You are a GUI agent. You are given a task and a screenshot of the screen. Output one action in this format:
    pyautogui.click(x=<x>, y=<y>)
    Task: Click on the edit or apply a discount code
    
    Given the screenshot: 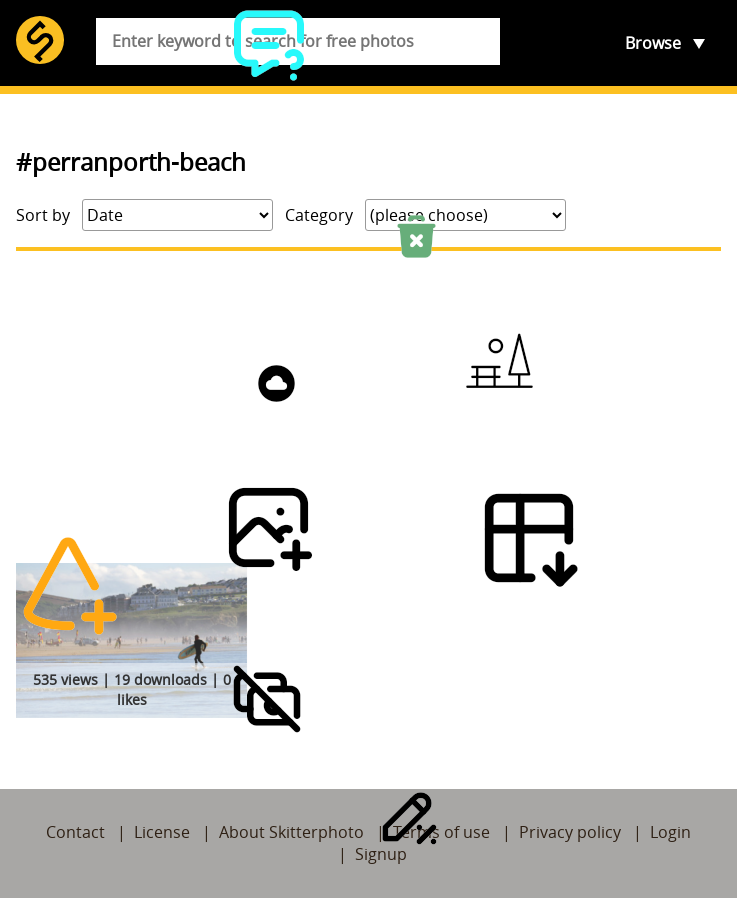 What is the action you would take?
    pyautogui.click(x=408, y=816)
    